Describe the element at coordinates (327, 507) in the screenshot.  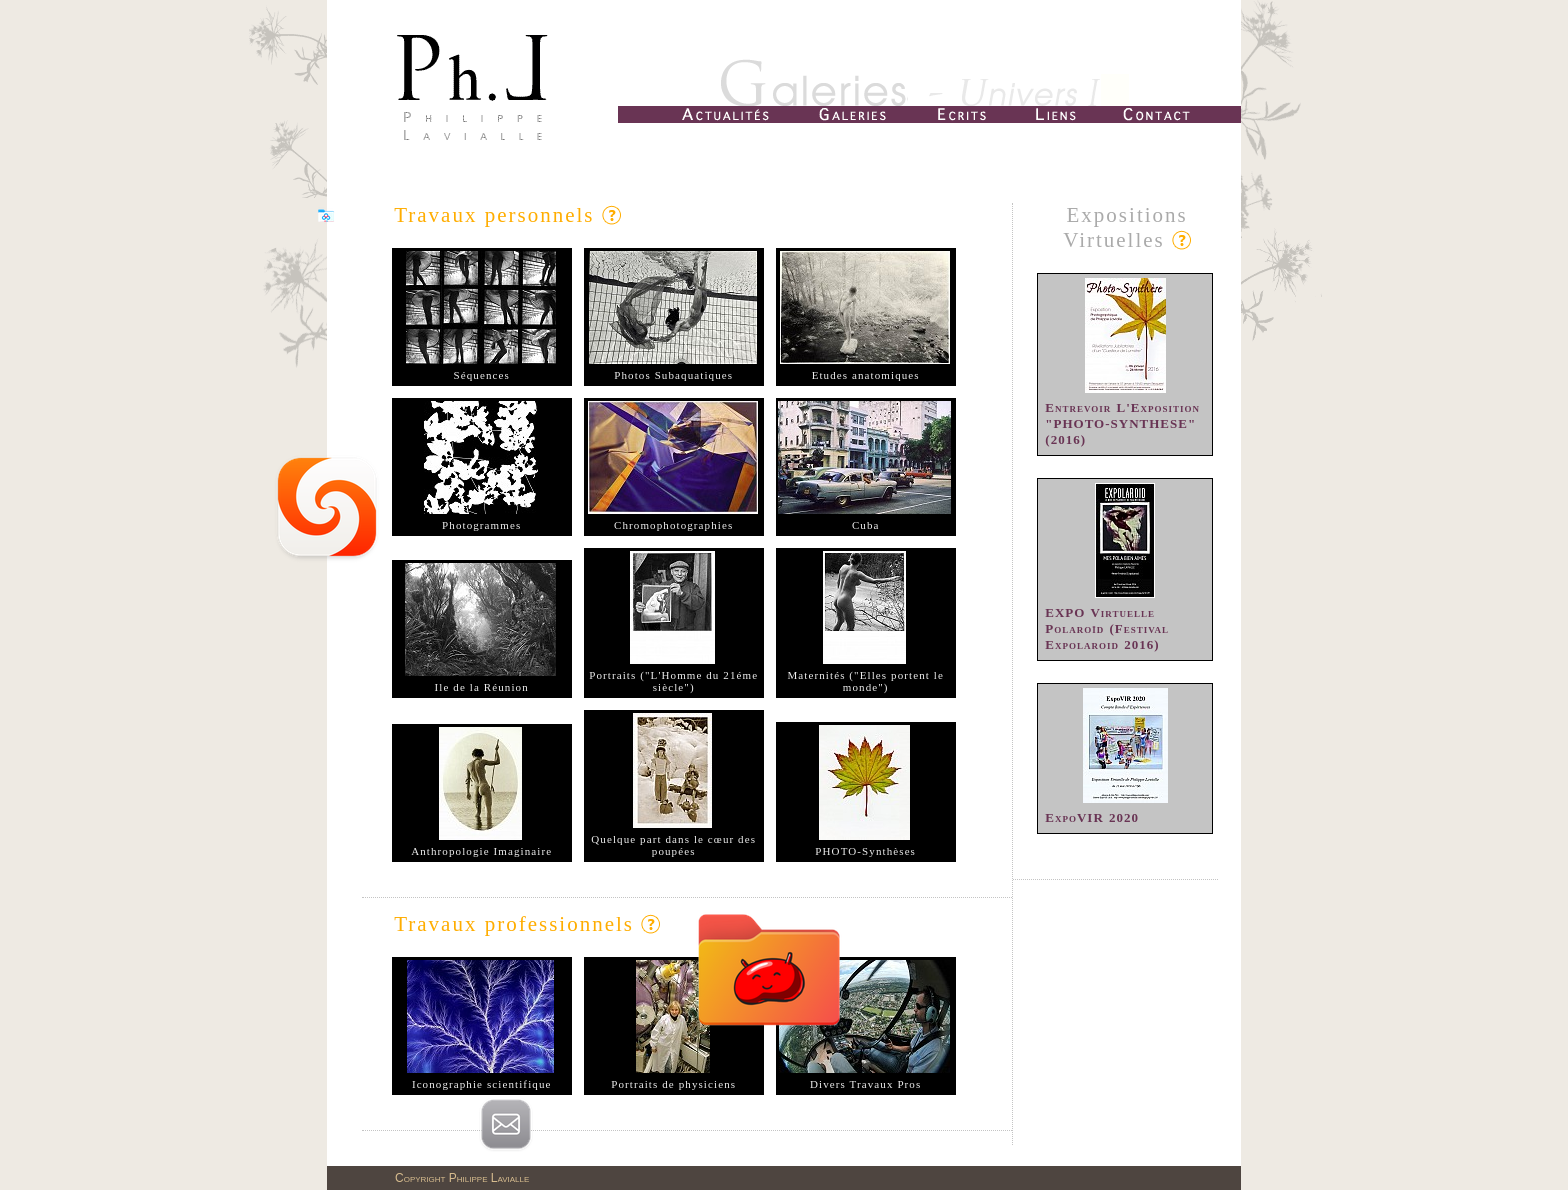
I see `open meld file comparison tool` at that location.